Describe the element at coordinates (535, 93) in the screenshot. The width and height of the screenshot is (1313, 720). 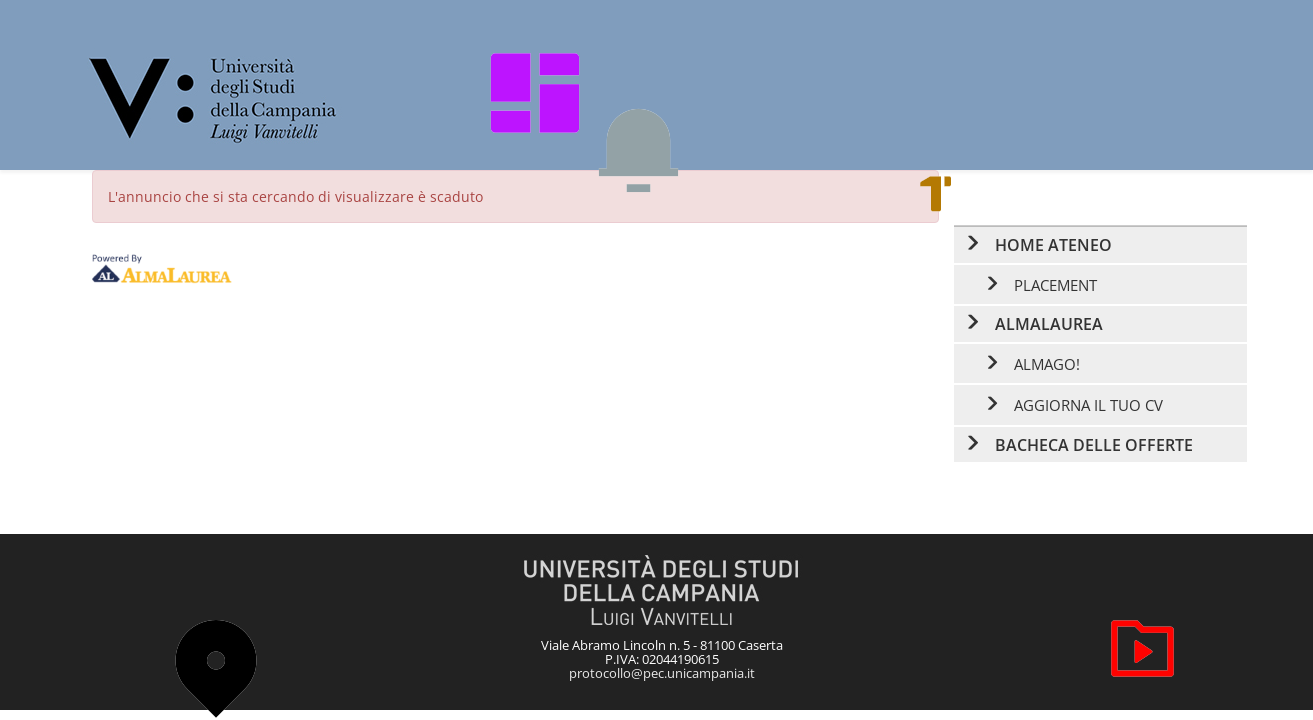
I see `switch to masonry grid view` at that location.